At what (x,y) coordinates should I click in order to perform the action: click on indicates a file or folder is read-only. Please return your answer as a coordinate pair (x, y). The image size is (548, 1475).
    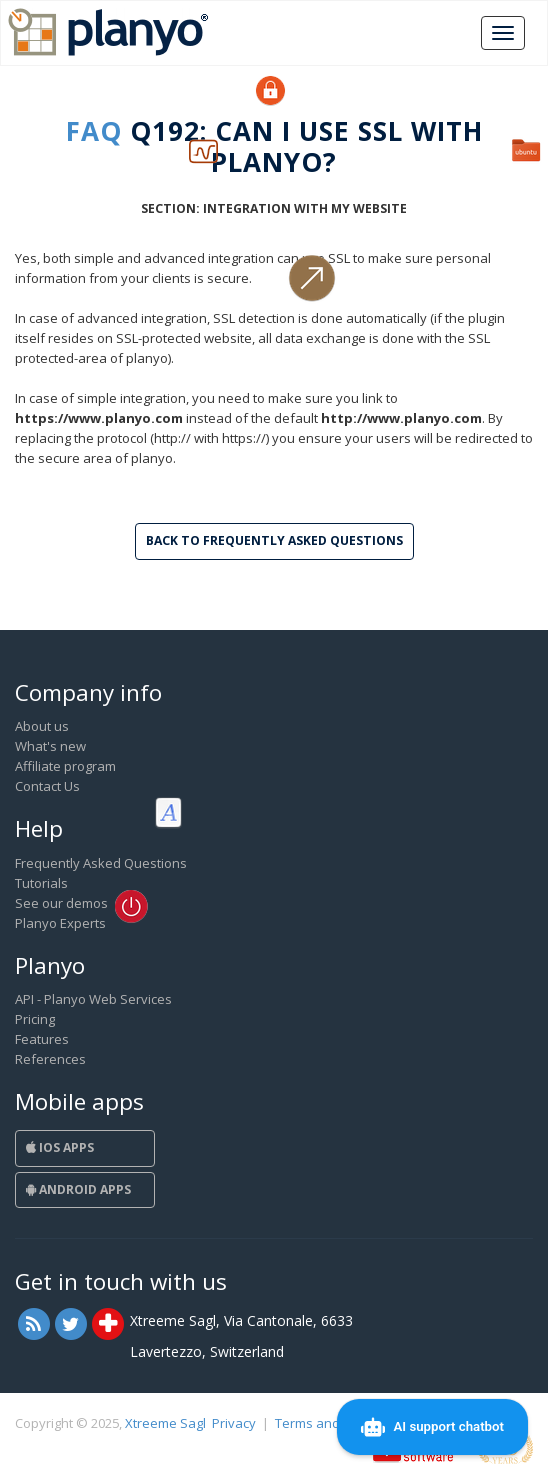
    Looking at the image, I should click on (270, 90).